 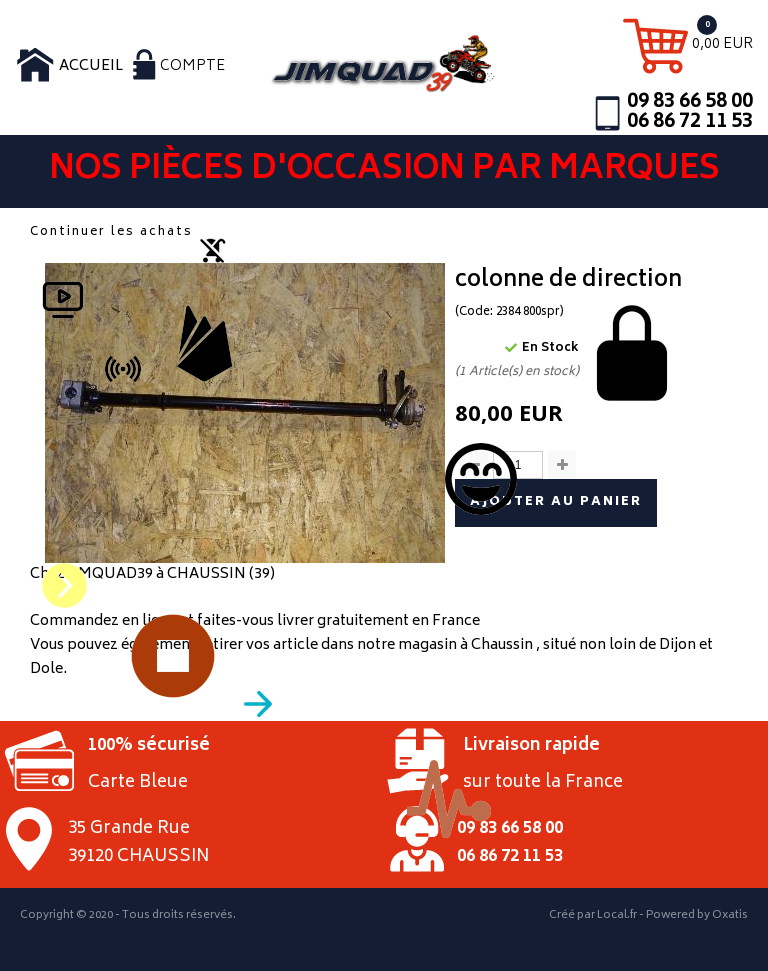 What do you see at coordinates (449, 799) in the screenshot?
I see `view activity or health metrics` at bounding box center [449, 799].